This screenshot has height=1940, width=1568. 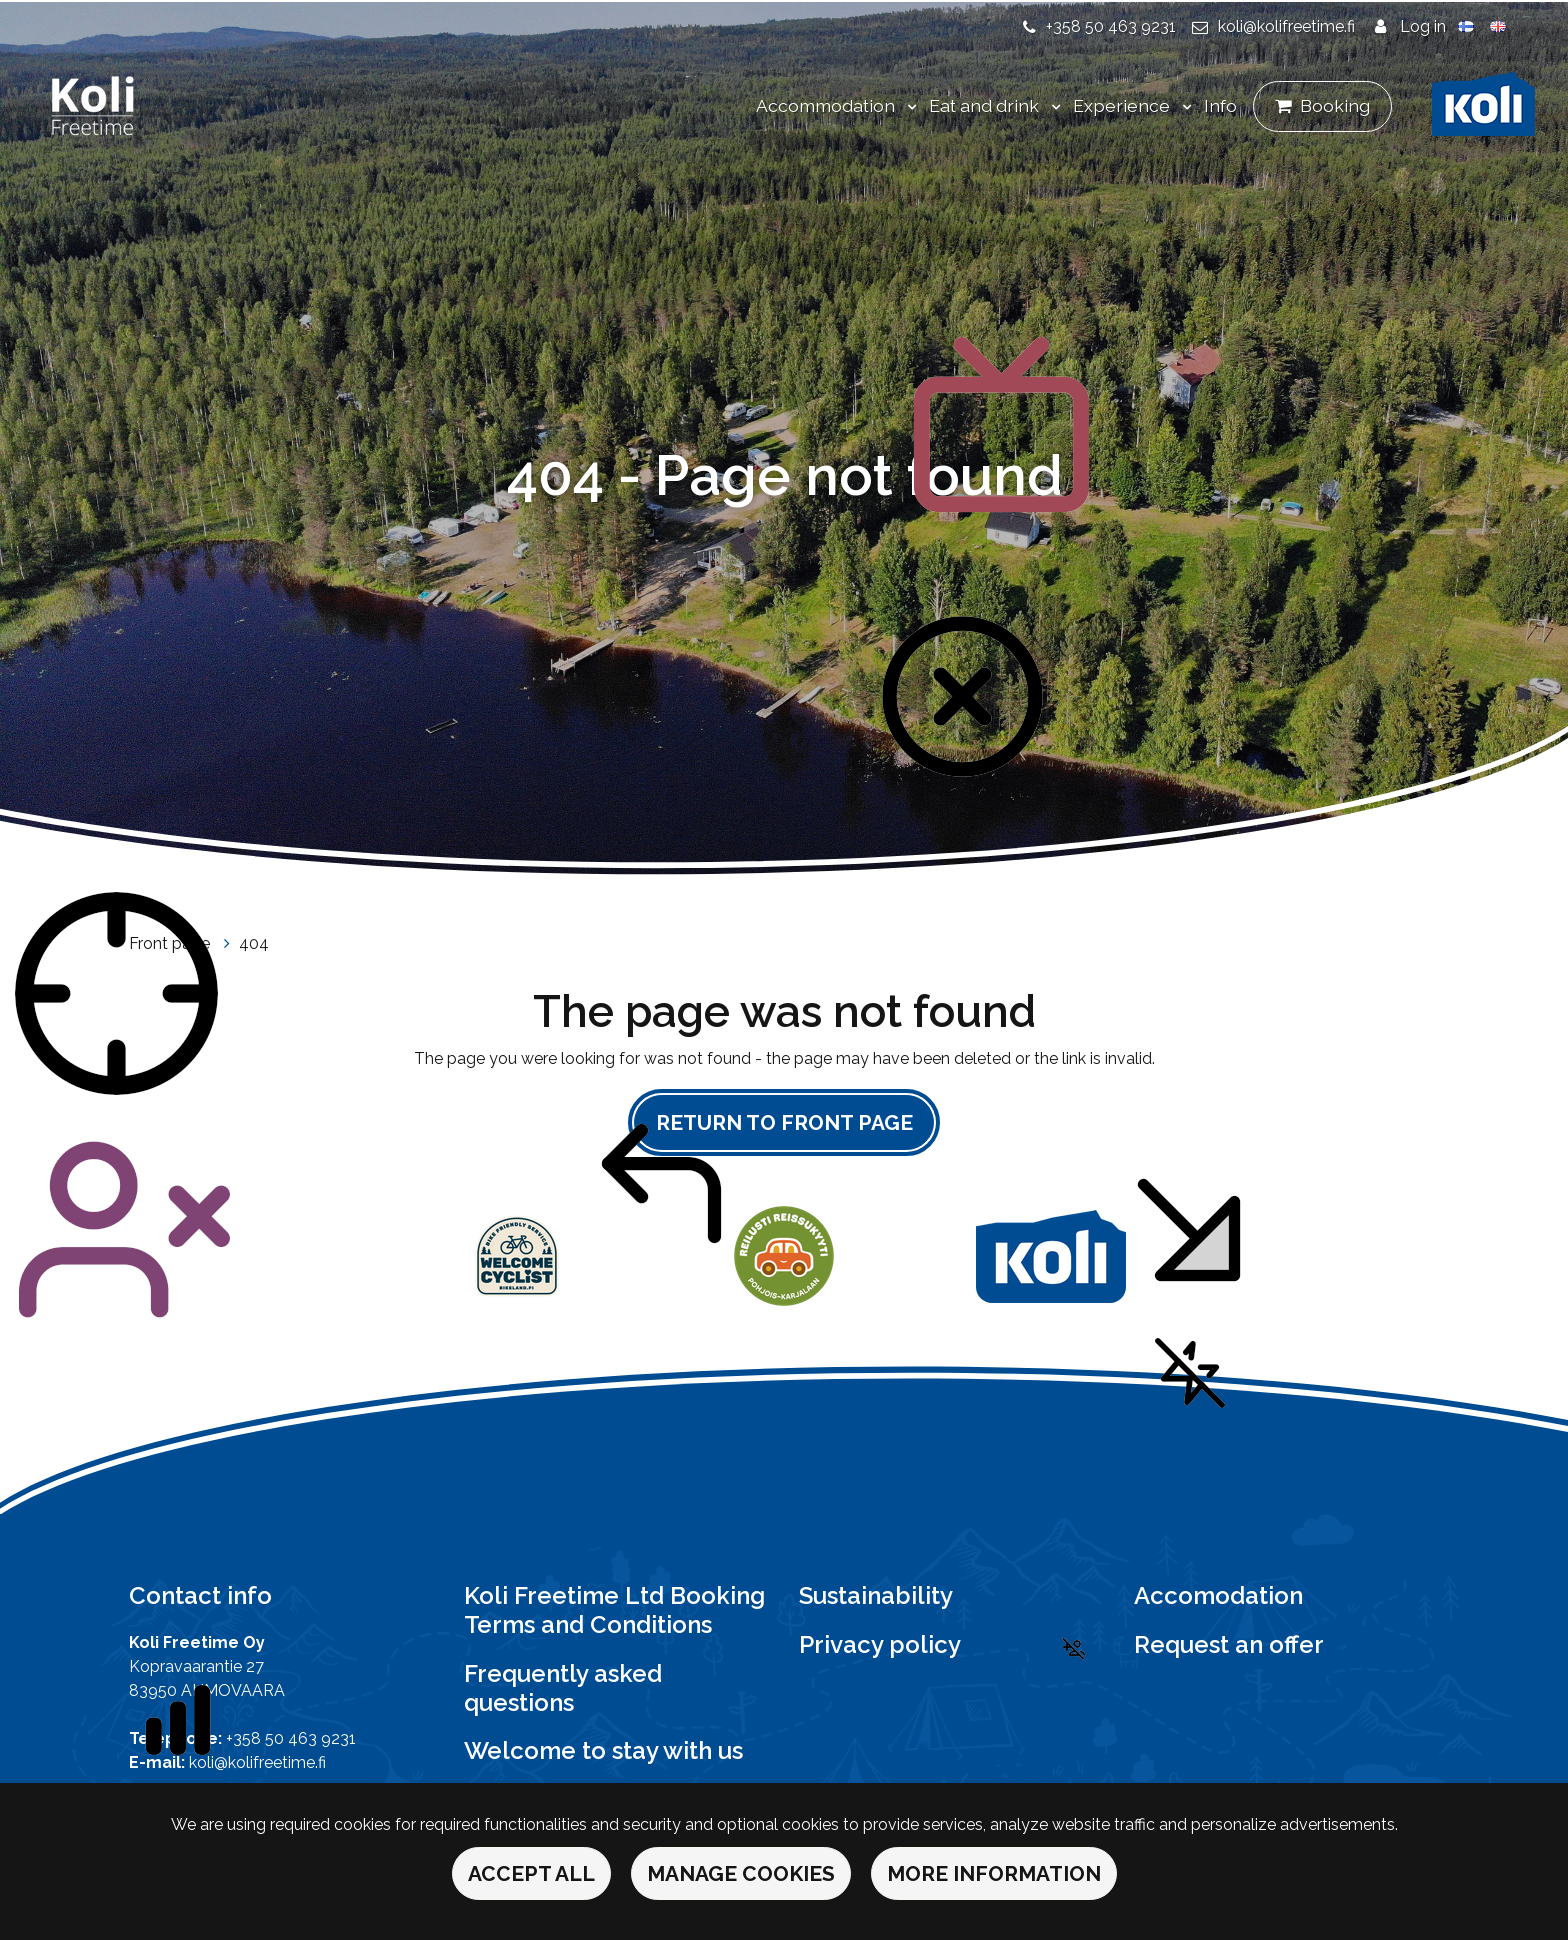 I want to click on indicates user cannot be added as a contact, so click(x=1074, y=1648).